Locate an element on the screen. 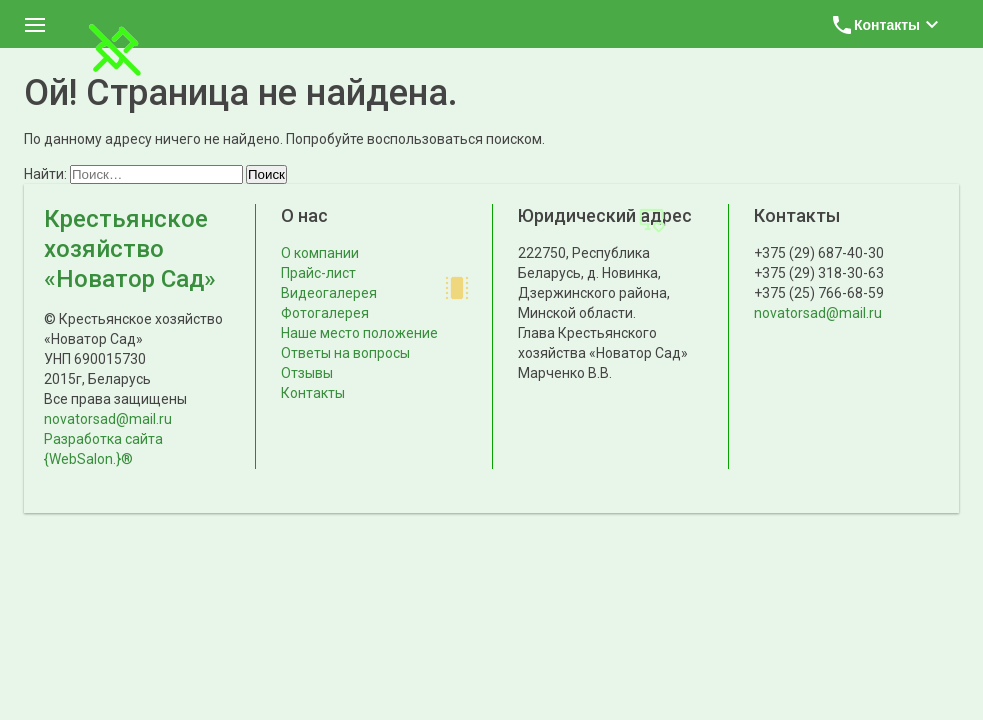 Image resolution: width=983 pixels, height=720 pixels. view container or package contents is located at coordinates (457, 288).